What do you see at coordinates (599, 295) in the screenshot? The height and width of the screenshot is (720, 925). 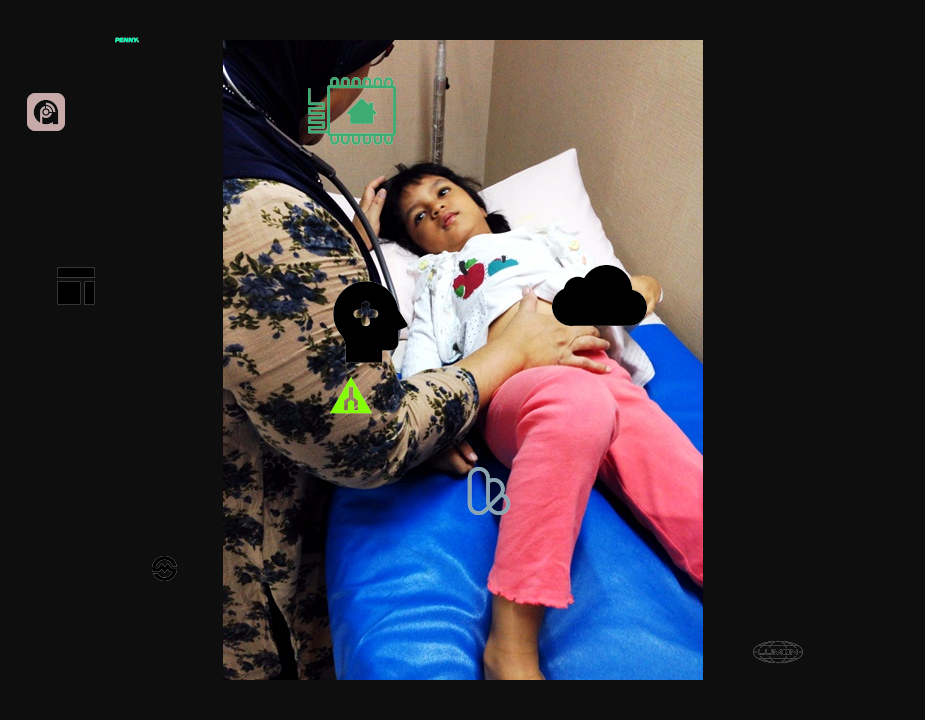 I see `access iCloud storage and settings` at bounding box center [599, 295].